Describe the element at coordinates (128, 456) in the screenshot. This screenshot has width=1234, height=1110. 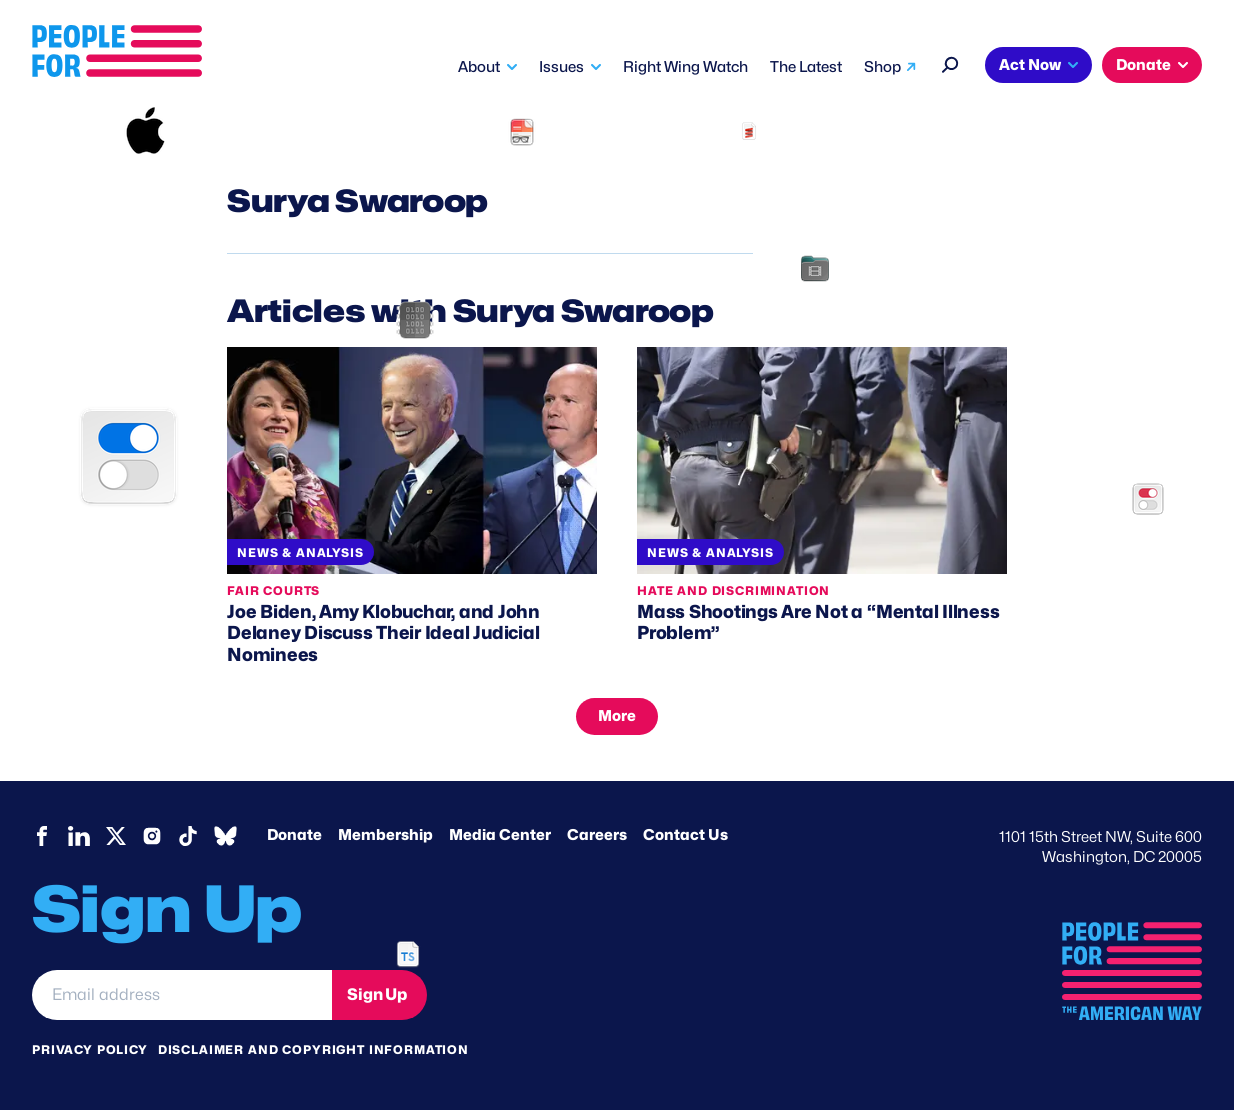
I see `open gnome tweaks application` at that location.